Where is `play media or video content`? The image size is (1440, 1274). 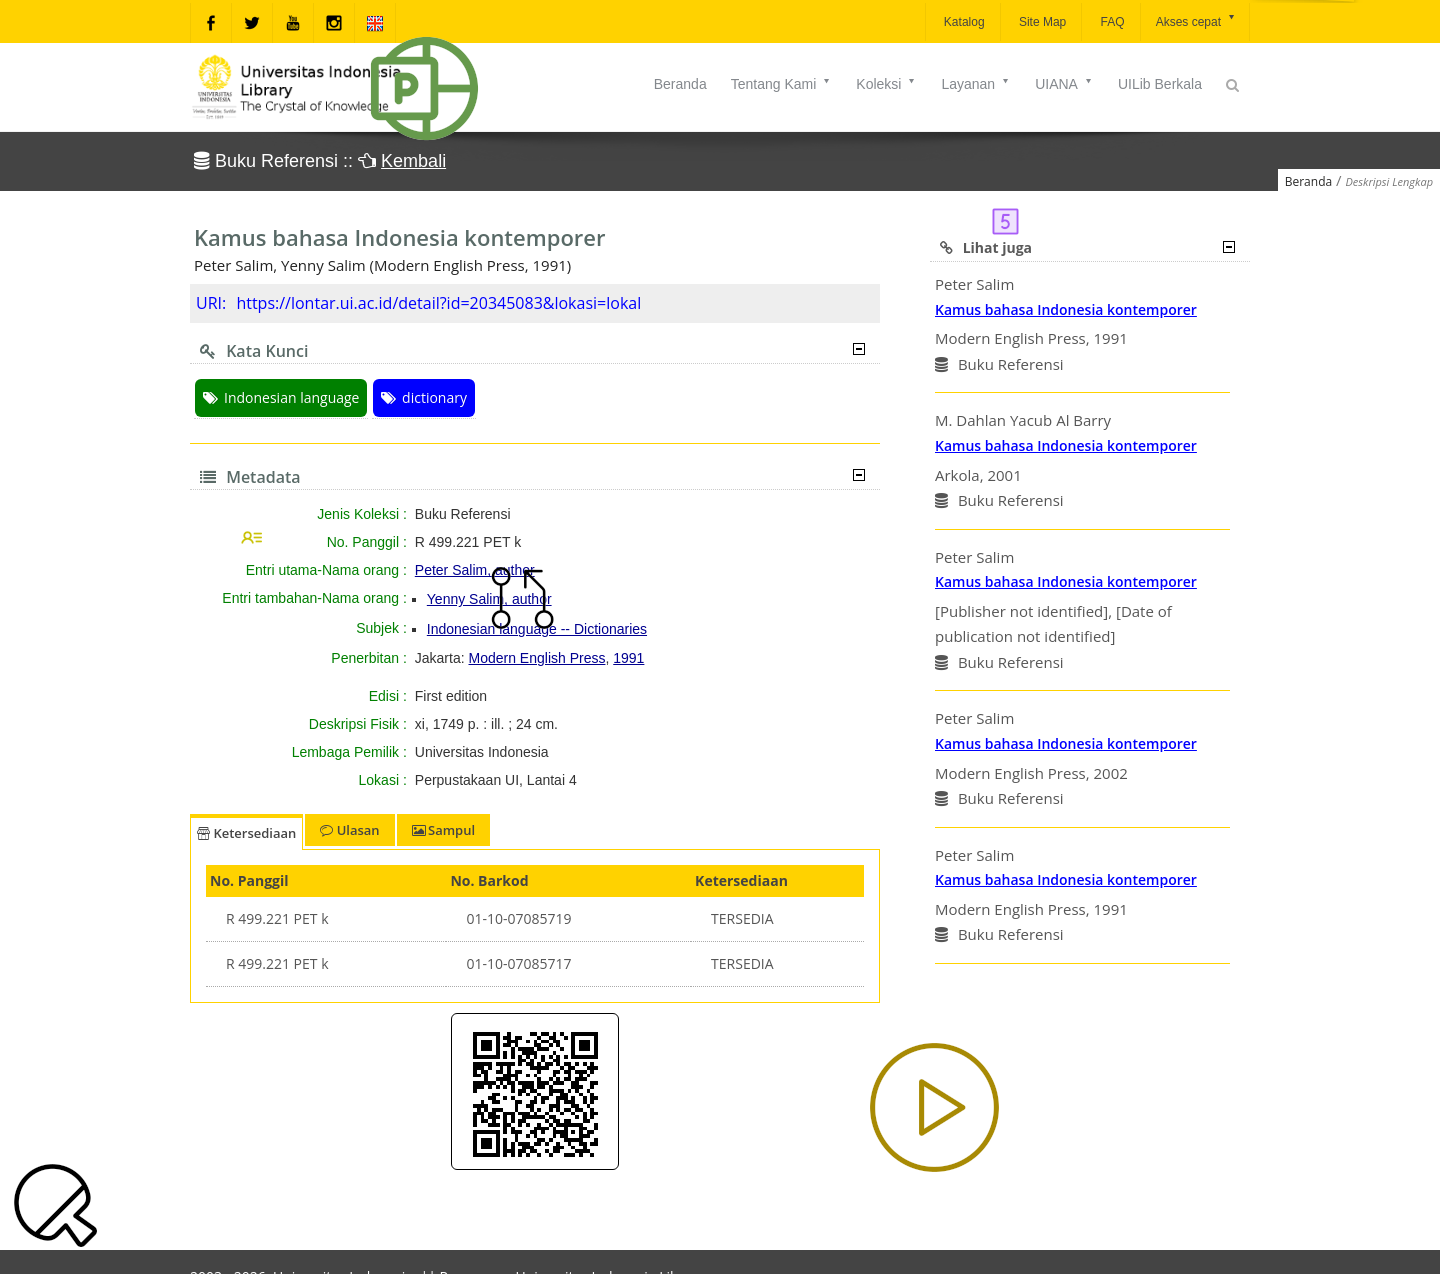
play media or video content is located at coordinates (934, 1107).